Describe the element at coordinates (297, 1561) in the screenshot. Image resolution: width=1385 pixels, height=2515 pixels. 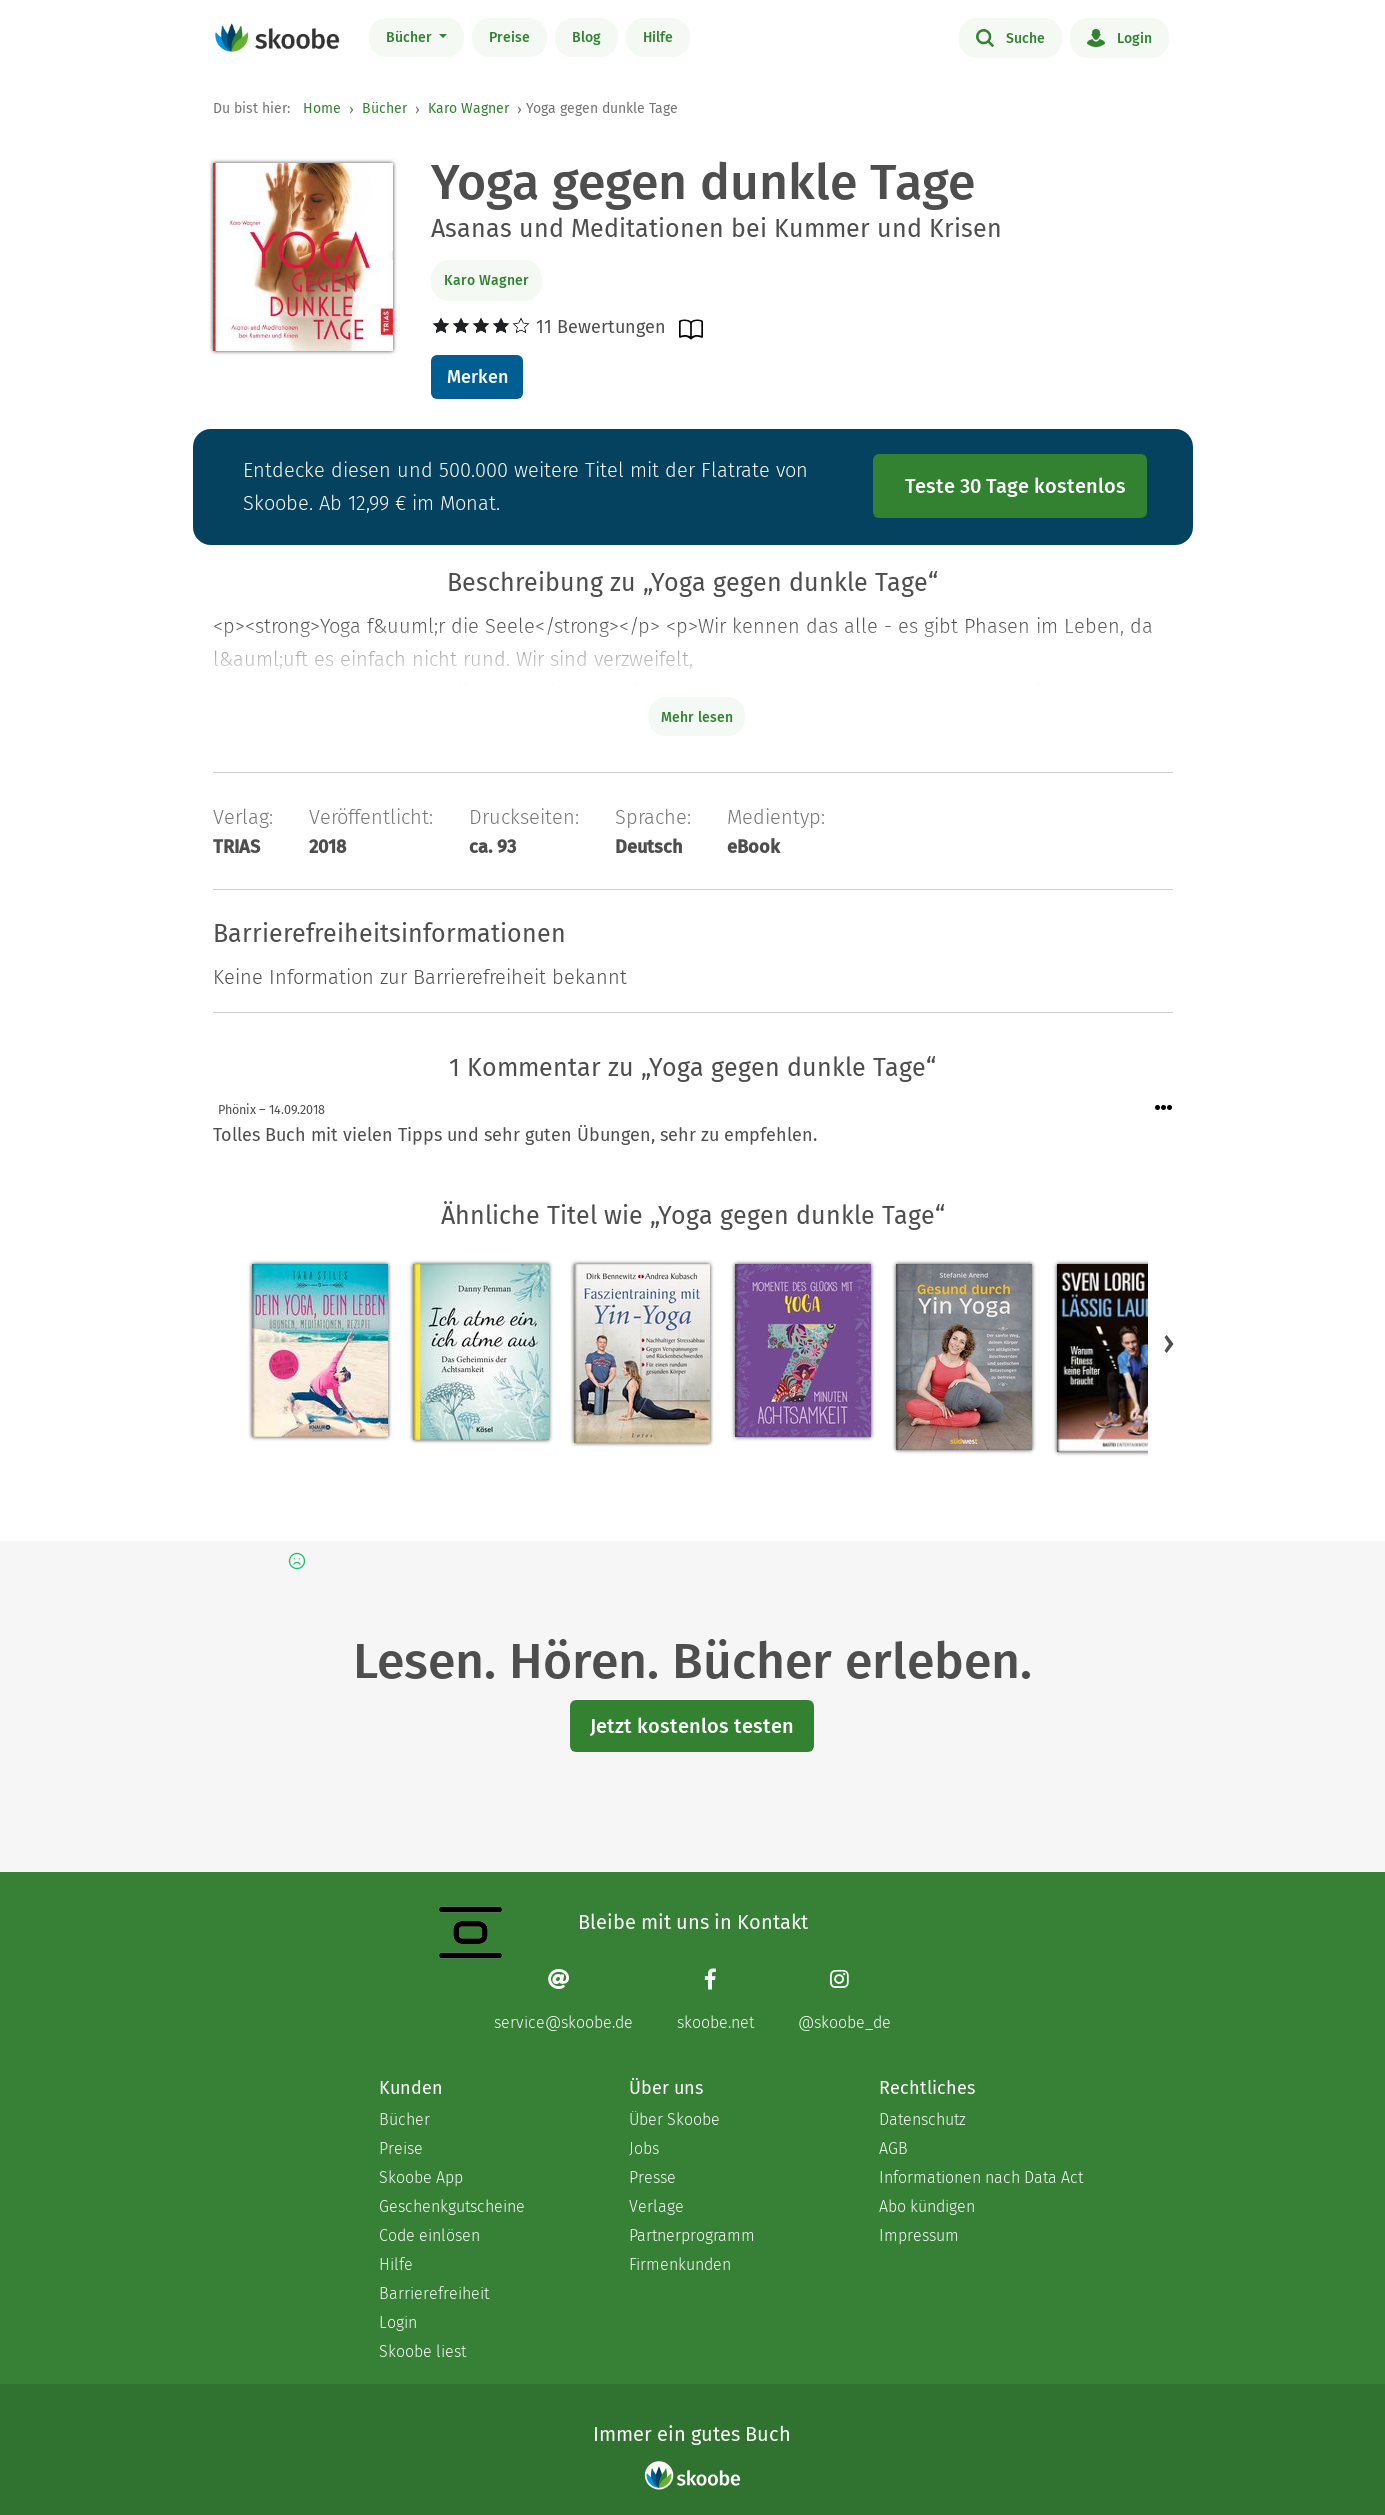
I see `submit negative feedback or rating` at that location.